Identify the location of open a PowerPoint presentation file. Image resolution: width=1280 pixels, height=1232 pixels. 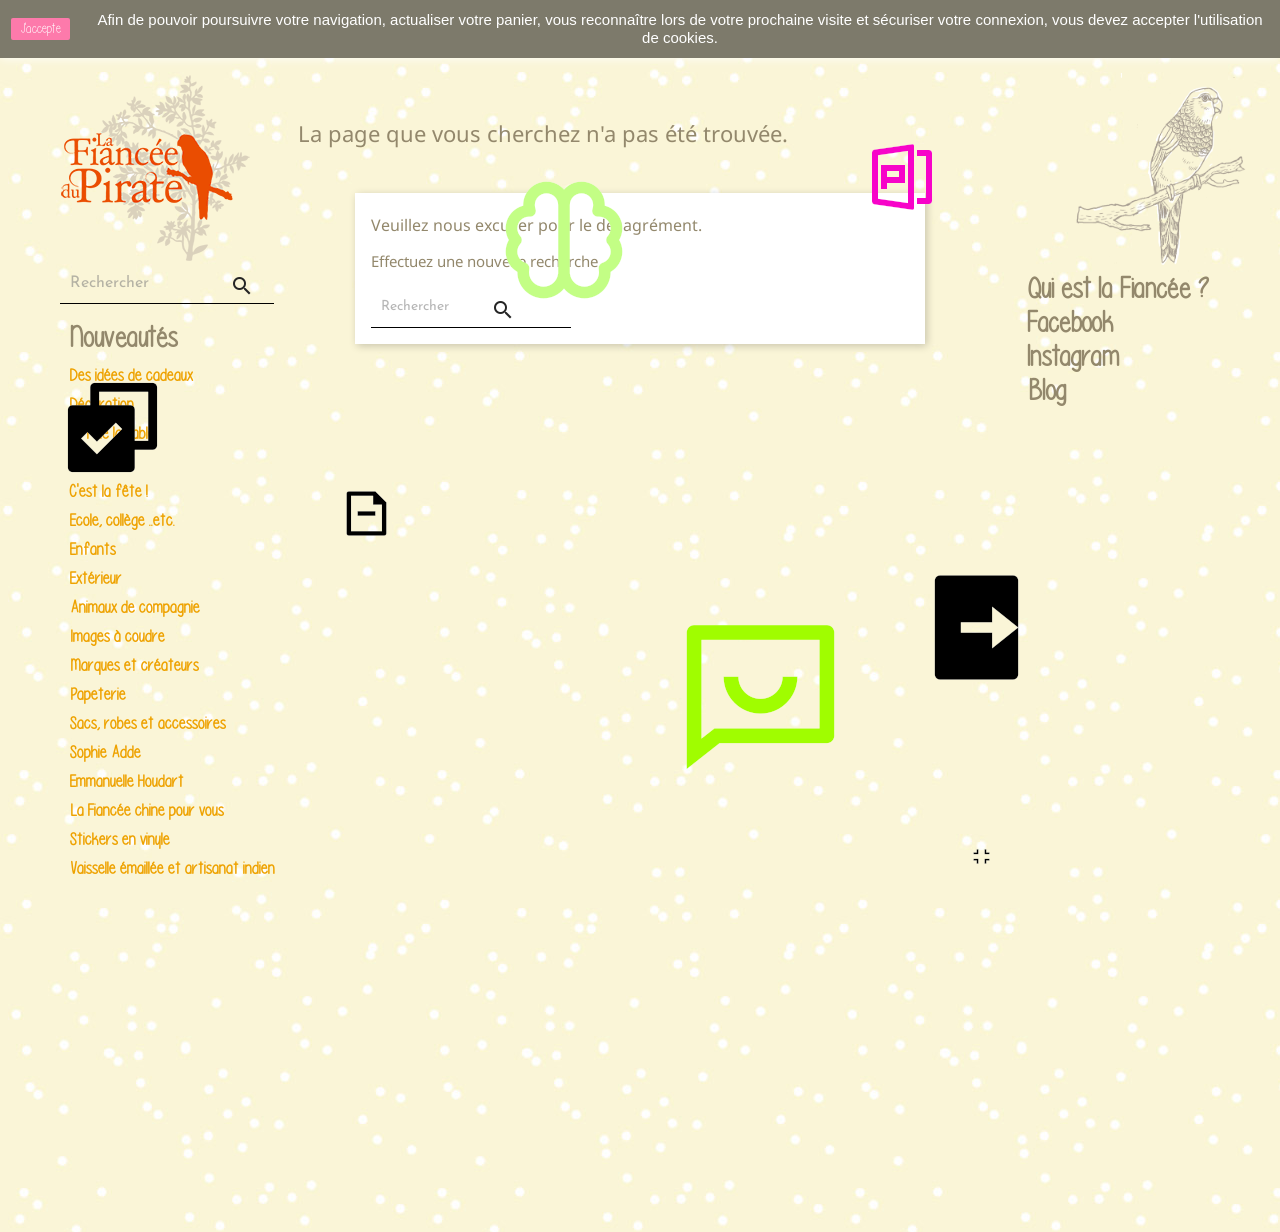
(902, 177).